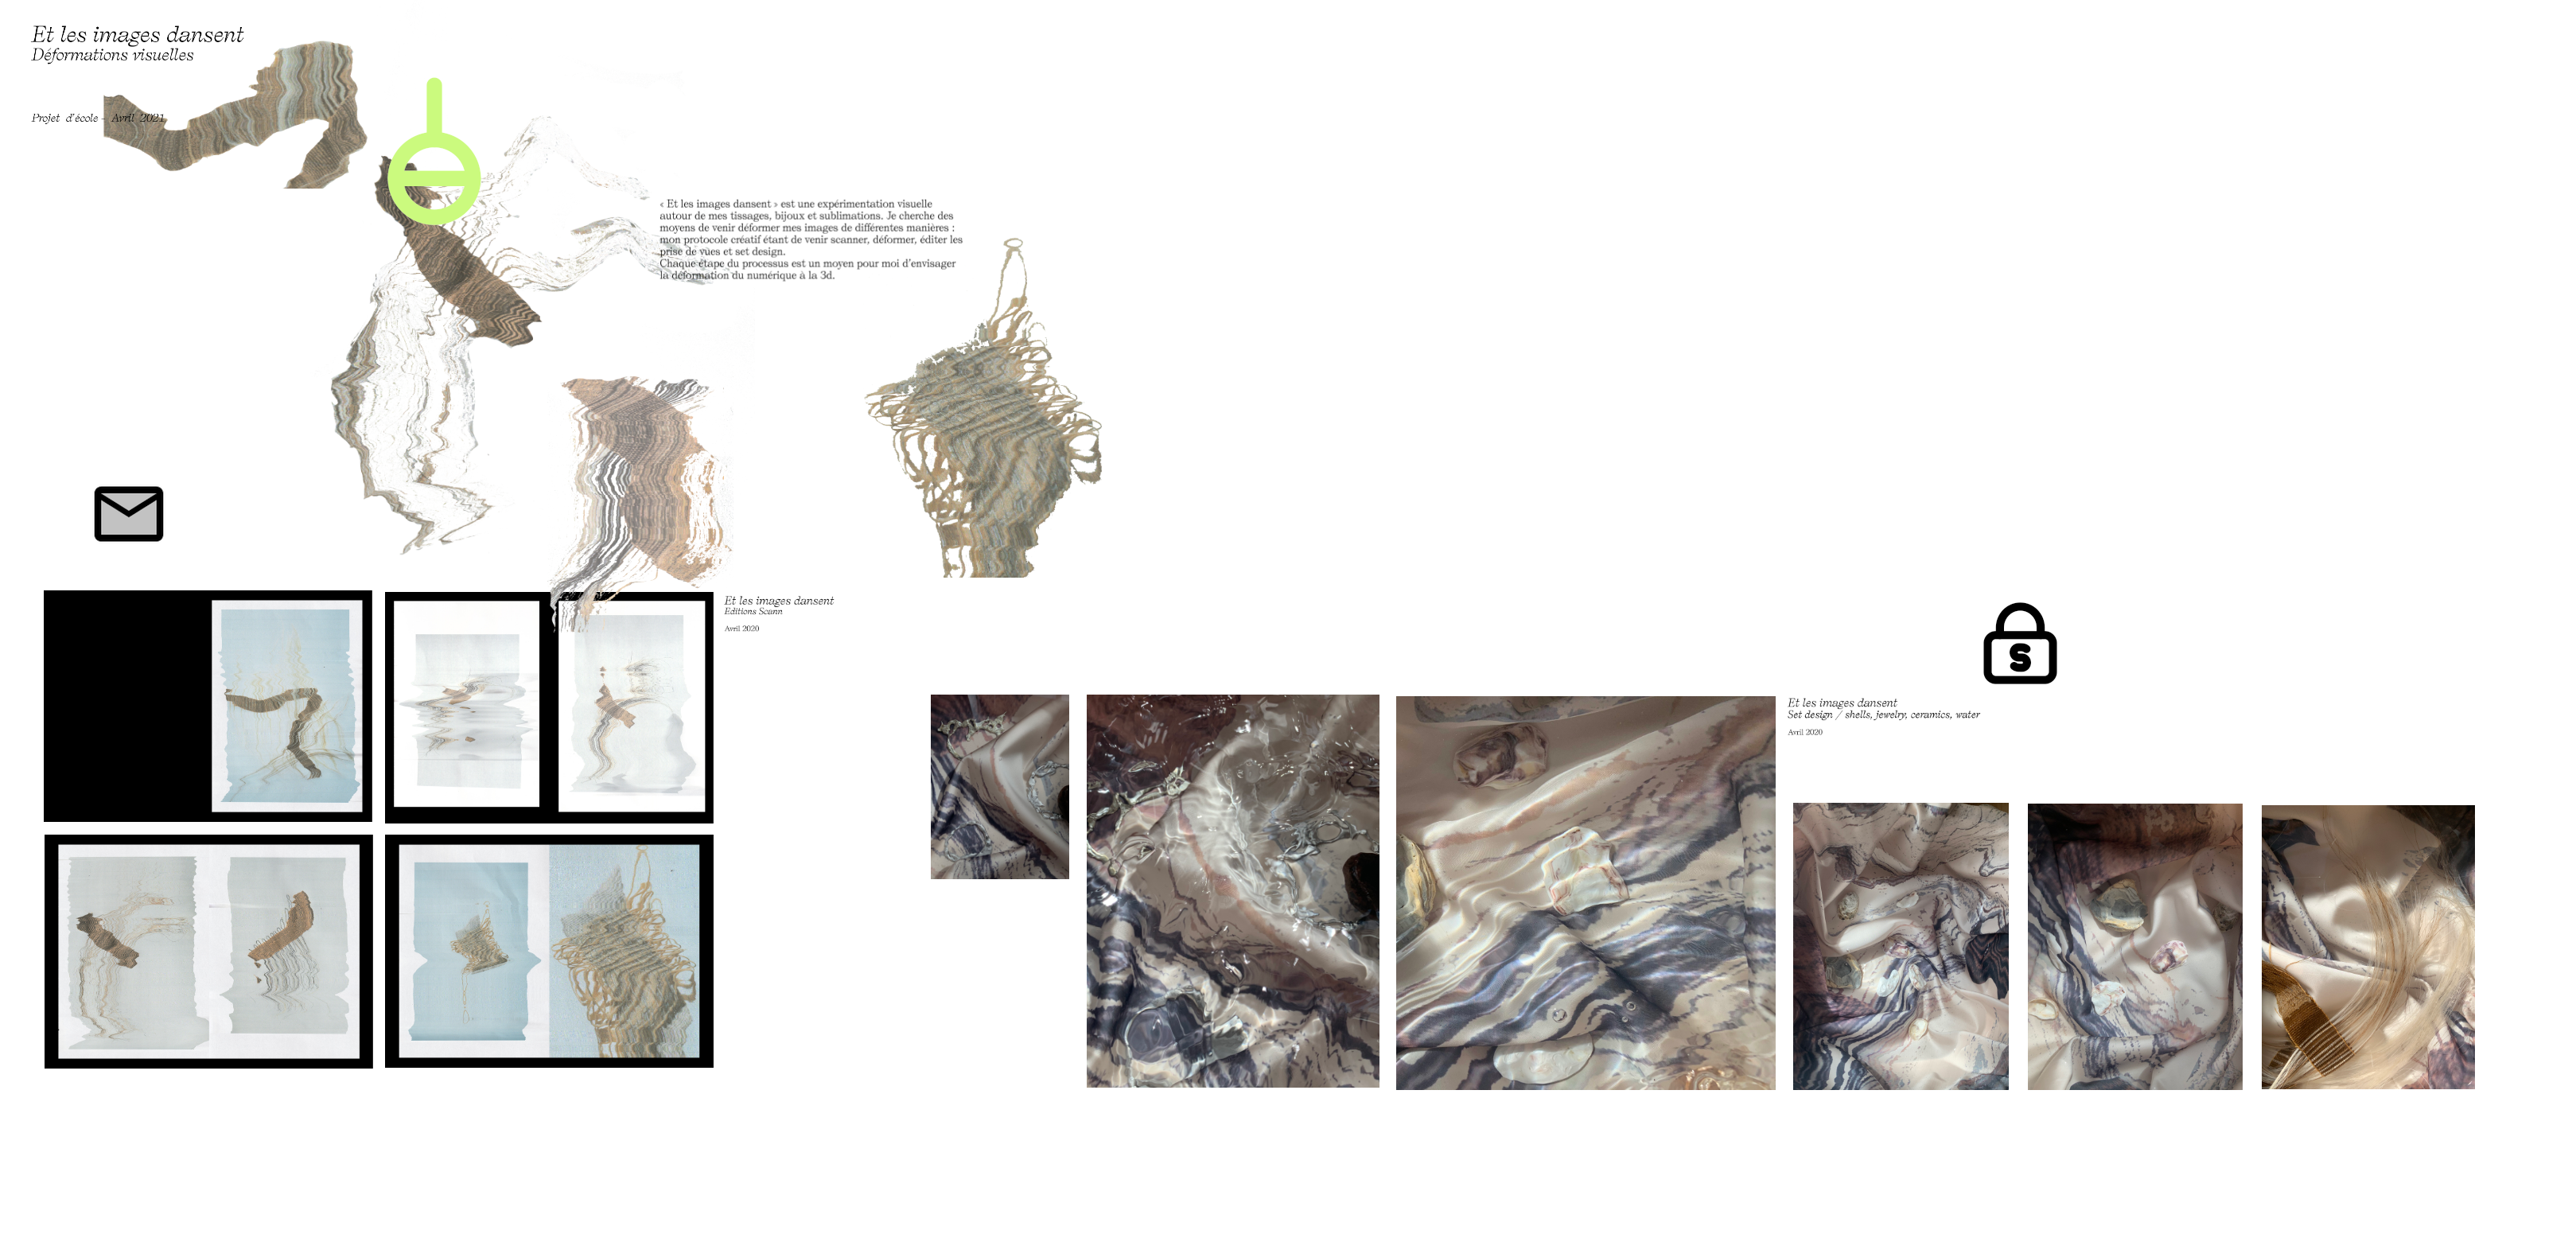  I want to click on access Samsung Pass password manager, so click(2020, 643).